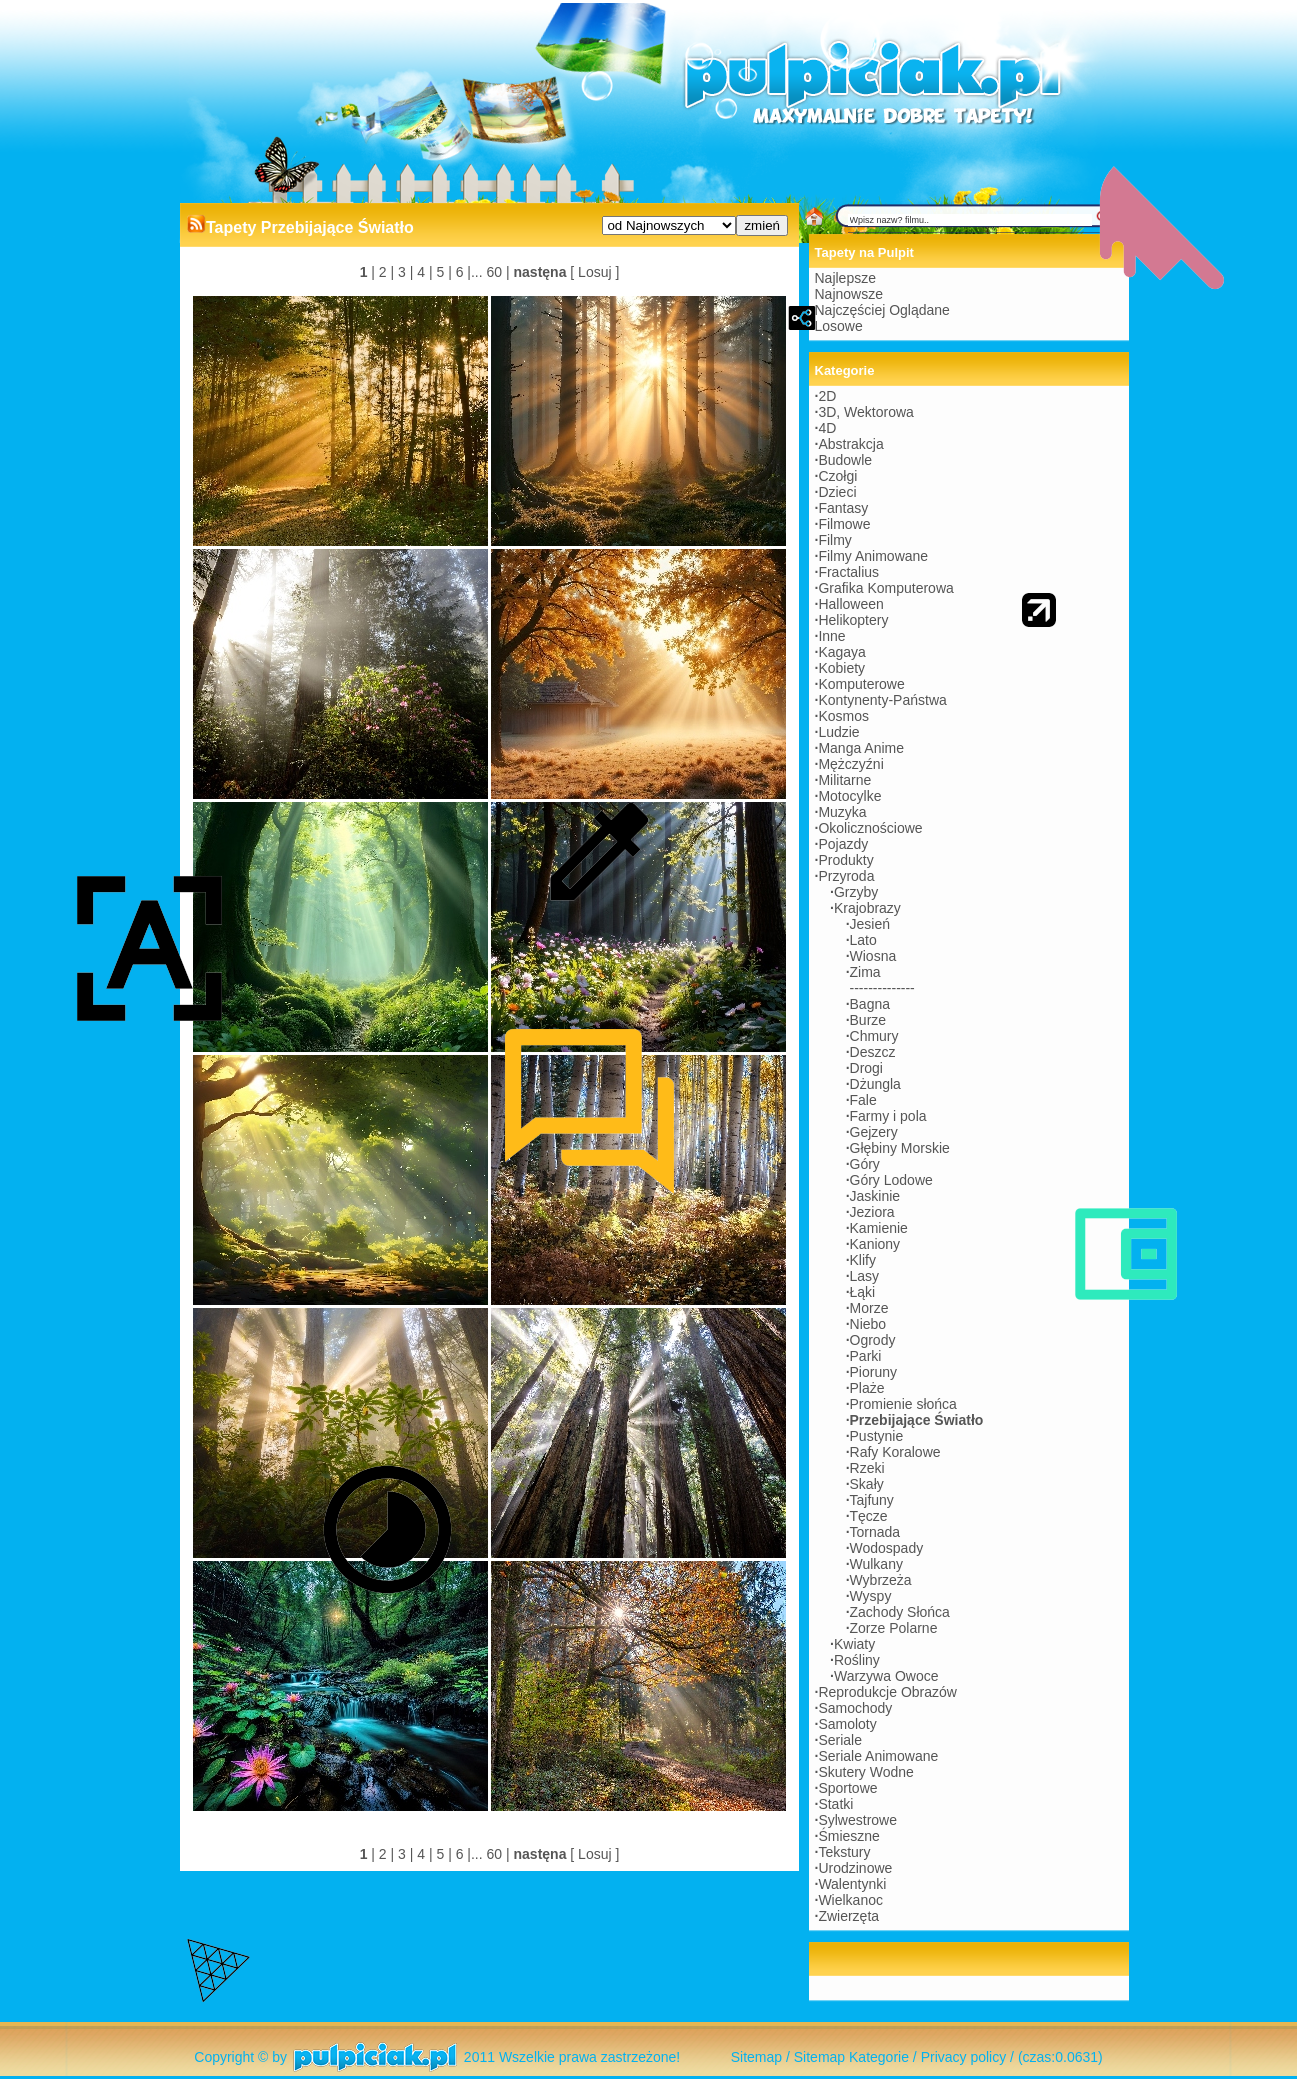 This screenshot has width=1297, height=2079. What do you see at coordinates (802, 318) in the screenshot?
I see `view on StackShare` at bounding box center [802, 318].